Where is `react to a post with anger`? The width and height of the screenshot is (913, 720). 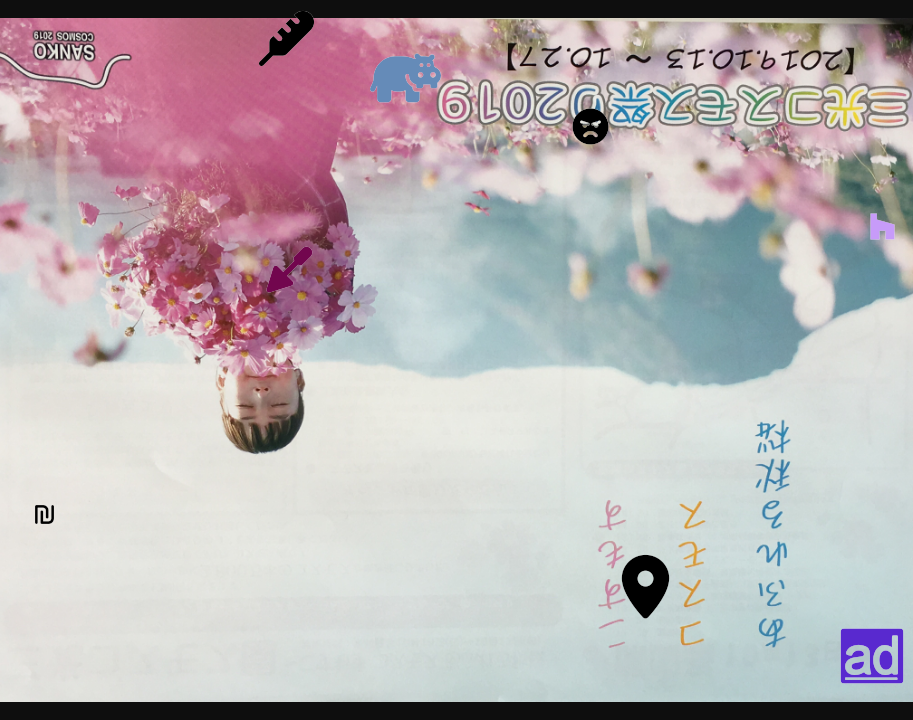
react to a post with anger is located at coordinates (590, 126).